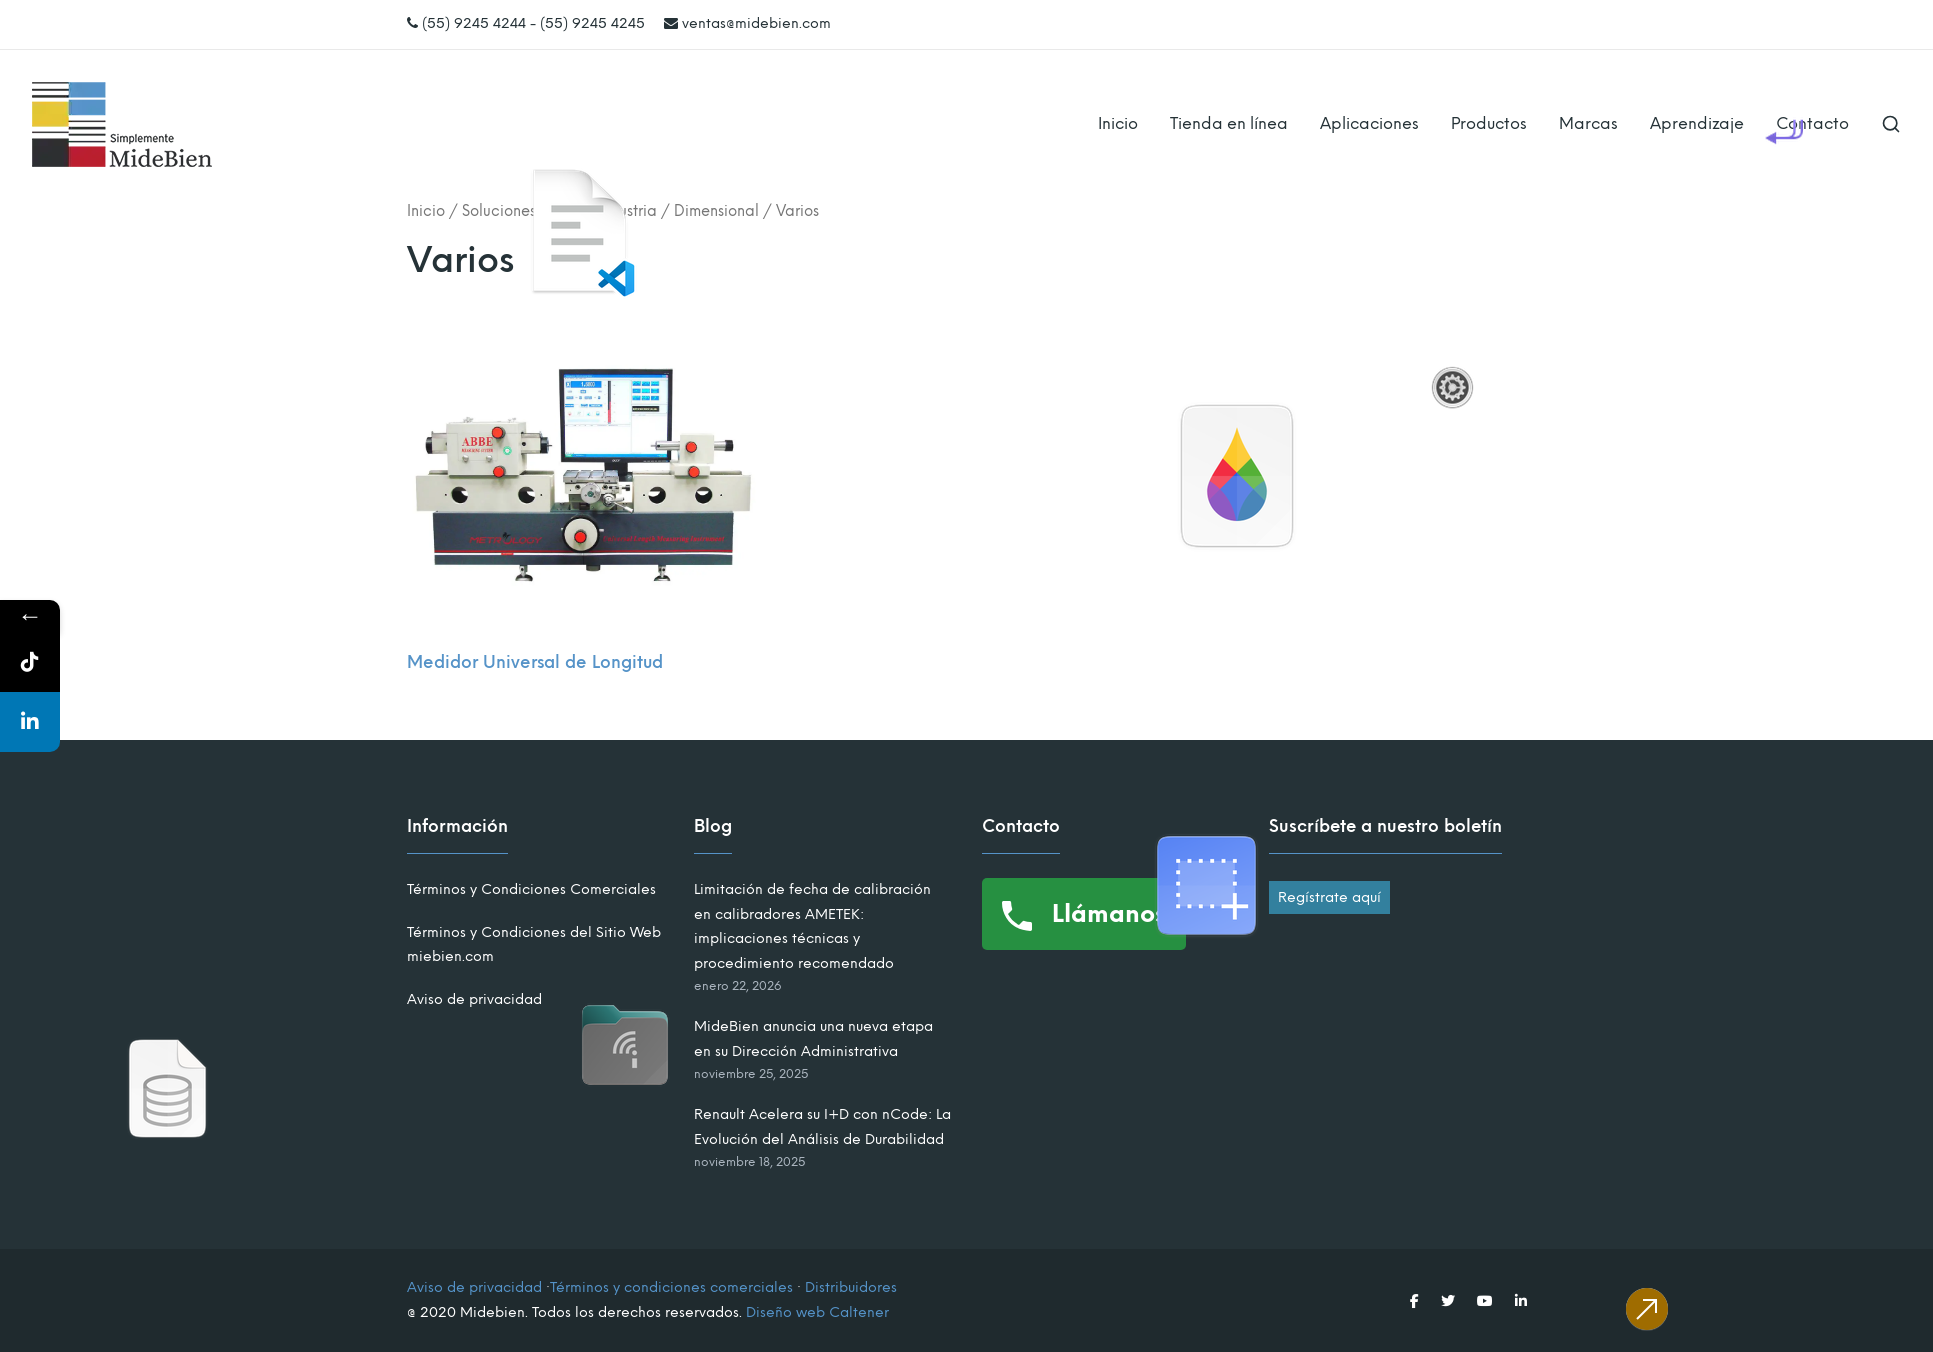 Image resolution: width=1933 pixels, height=1352 pixels. What do you see at coordinates (625, 1045) in the screenshot?
I see `open insync cloud sync folder` at bounding box center [625, 1045].